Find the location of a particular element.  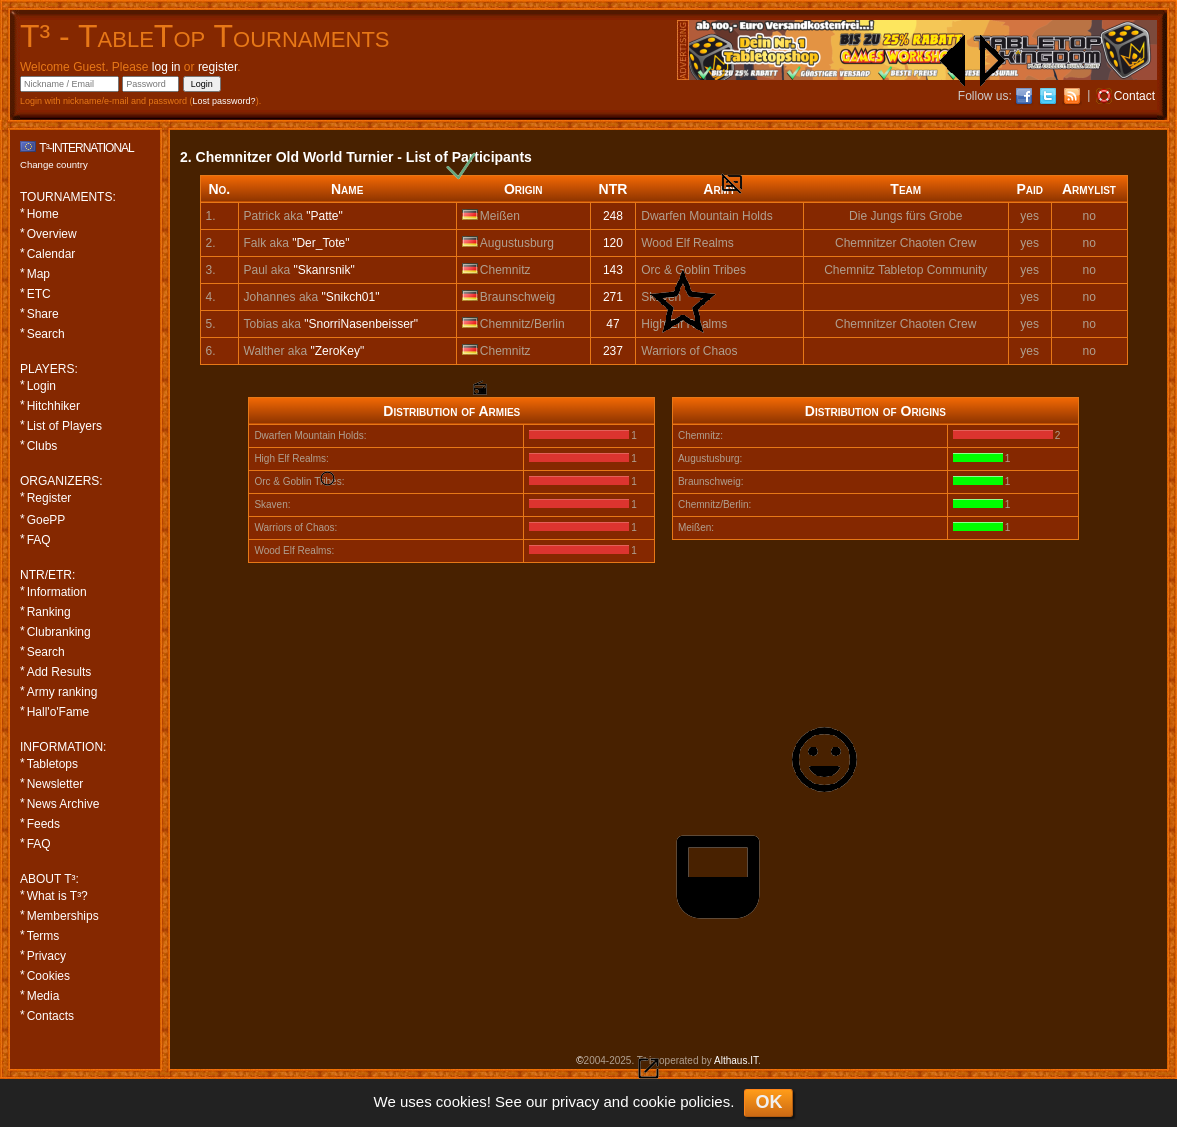

select your current mood or emotional state is located at coordinates (824, 759).